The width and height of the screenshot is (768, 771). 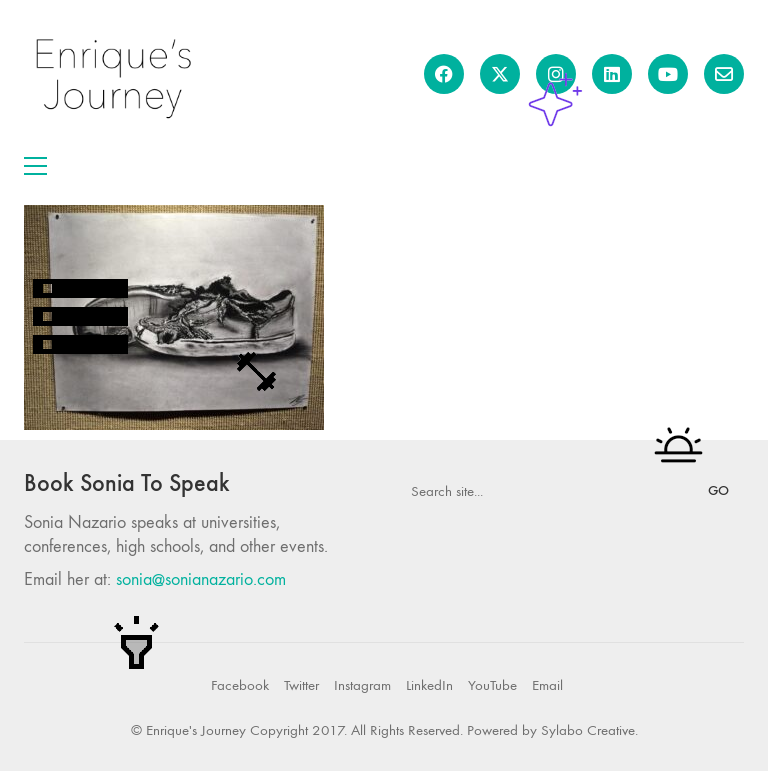 I want to click on access device storage settings, so click(x=80, y=316).